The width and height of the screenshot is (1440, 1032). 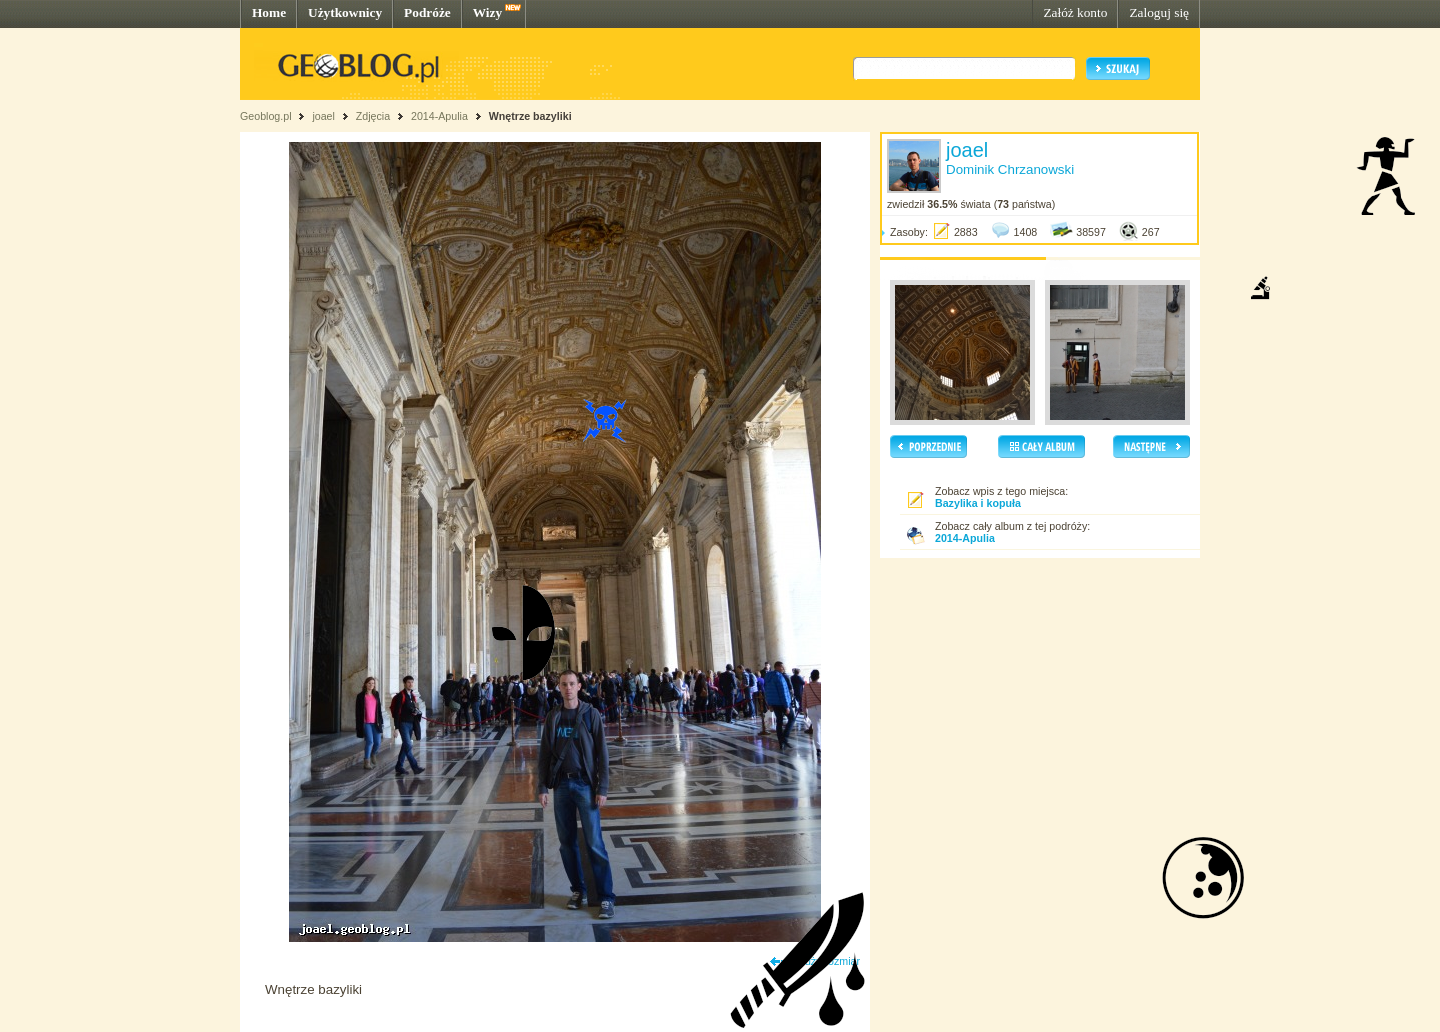 I want to click on indicates a powerful attack or special ability, so click(x=604, y=420).